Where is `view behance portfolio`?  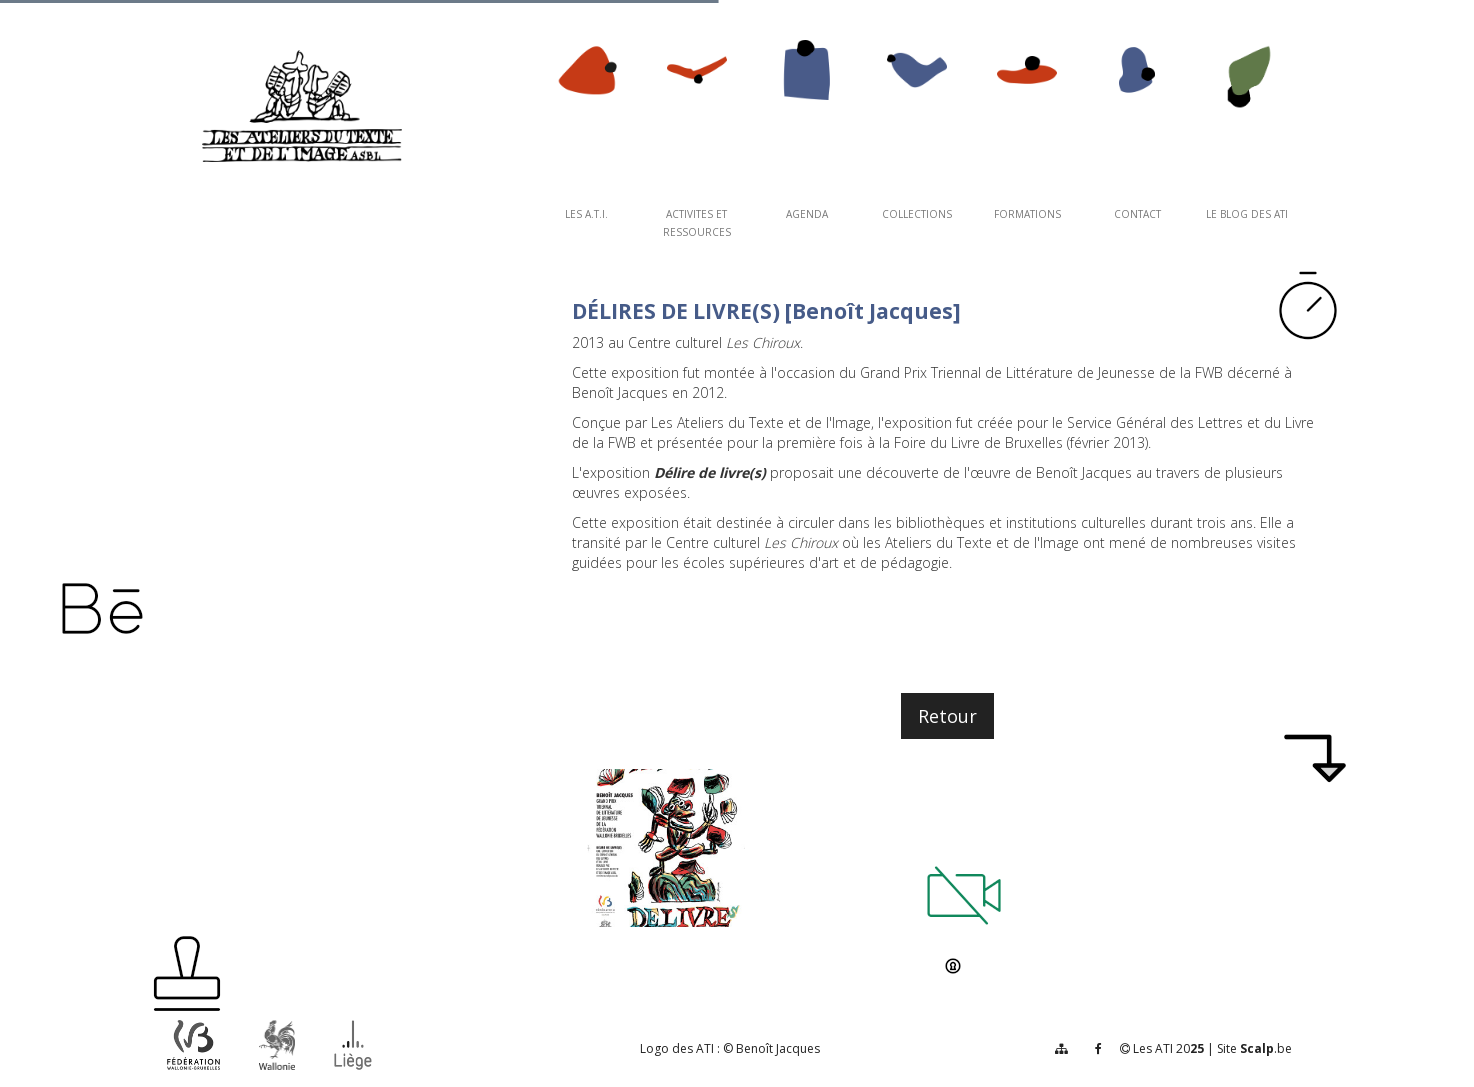 view behance portfolio is located at coordinates (99, 608).